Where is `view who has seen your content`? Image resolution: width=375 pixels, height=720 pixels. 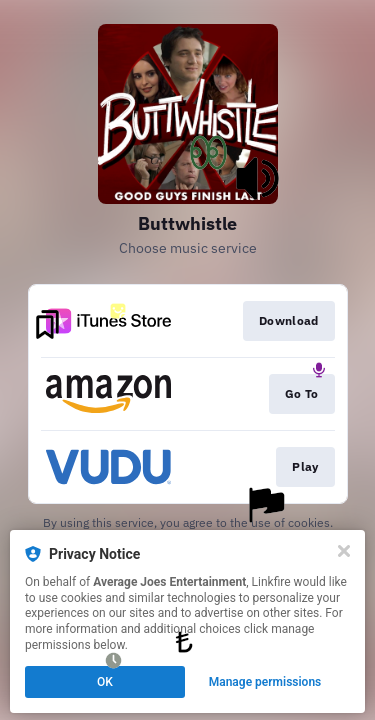 view who has seen your content is located at coordinates (208, 152).